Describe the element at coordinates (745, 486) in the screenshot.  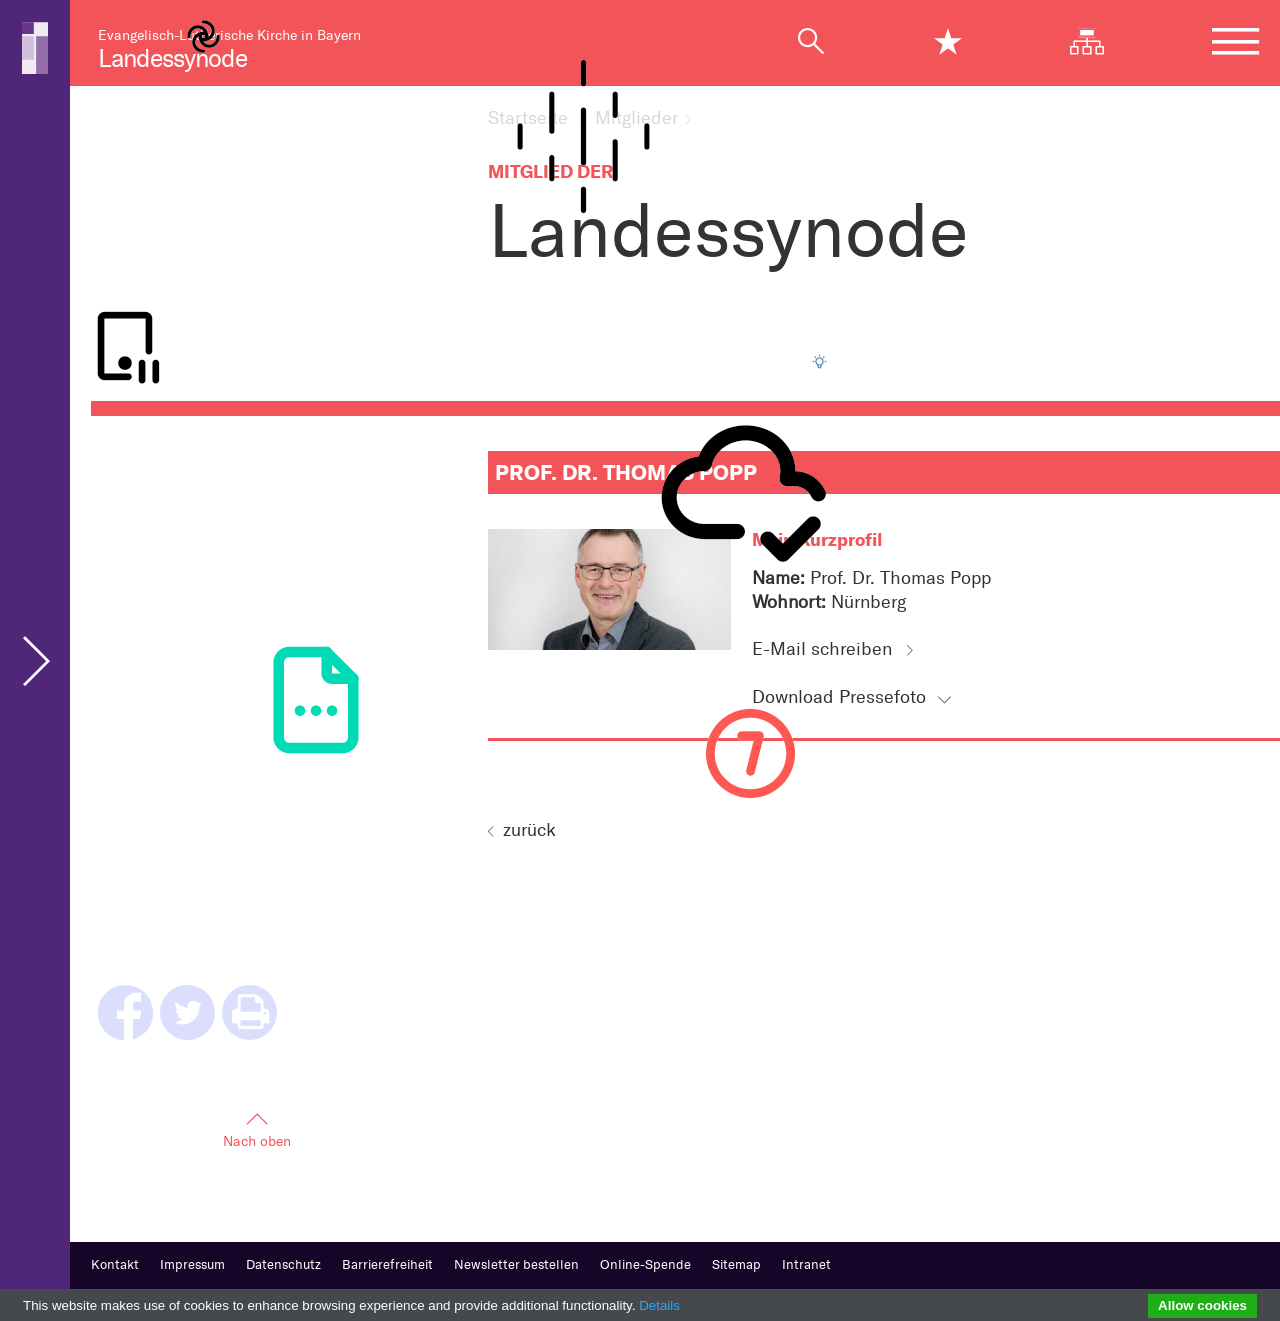
I see `file successfully uploaded to cloud storage` at that location.